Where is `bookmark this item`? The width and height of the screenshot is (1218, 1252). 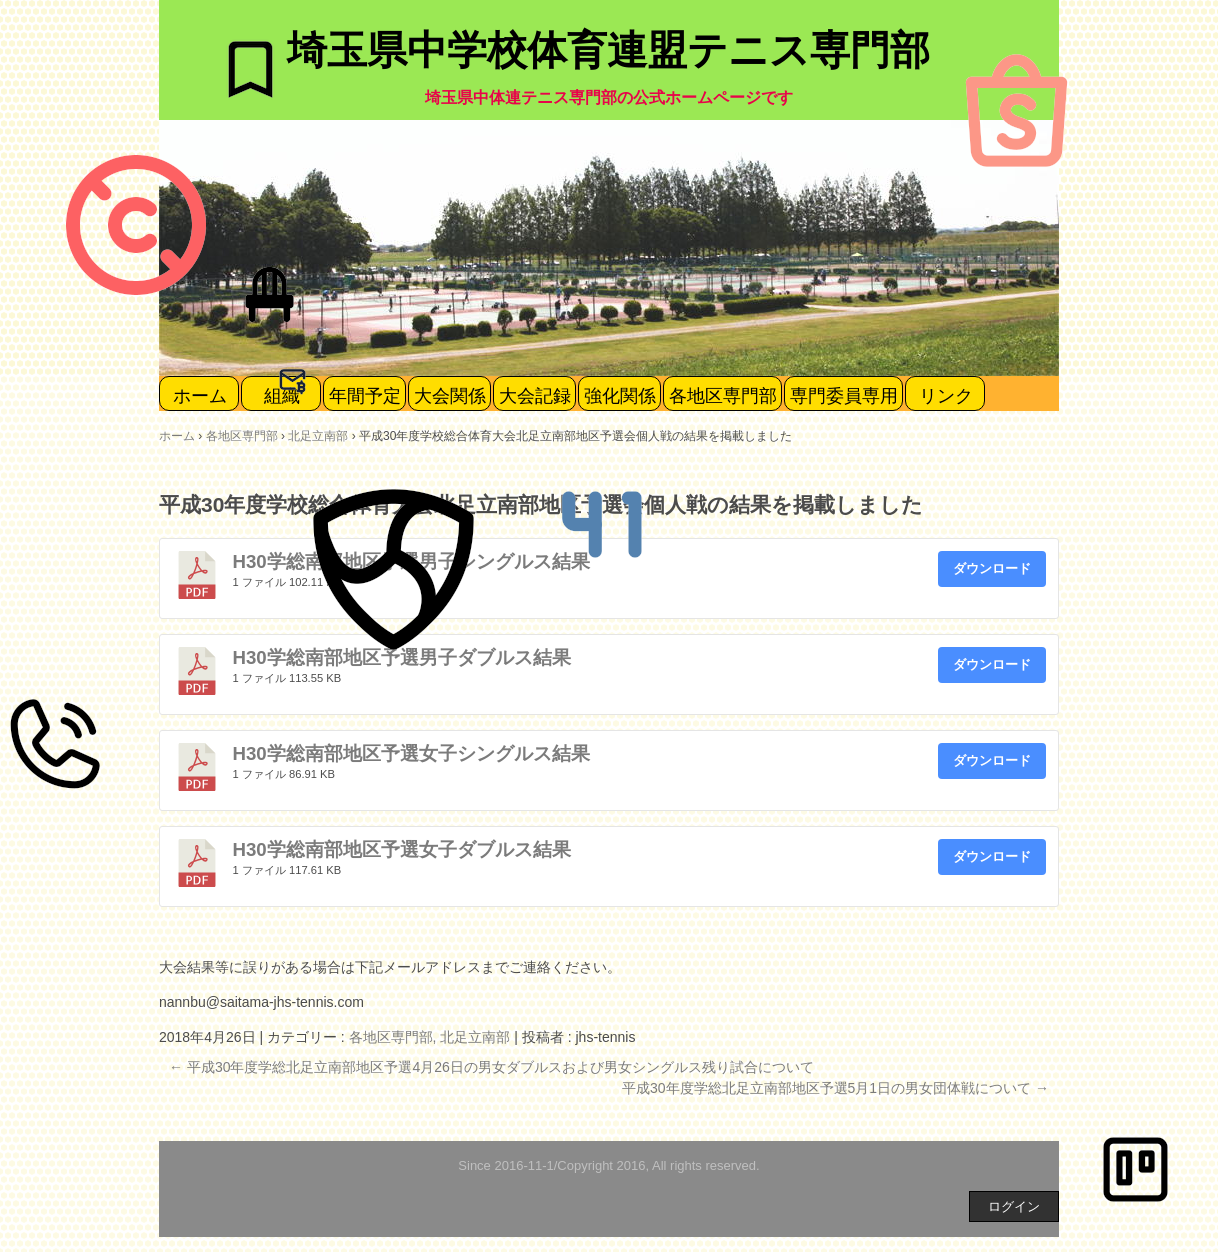
bookmark this item is located at coordinates (250, 69).